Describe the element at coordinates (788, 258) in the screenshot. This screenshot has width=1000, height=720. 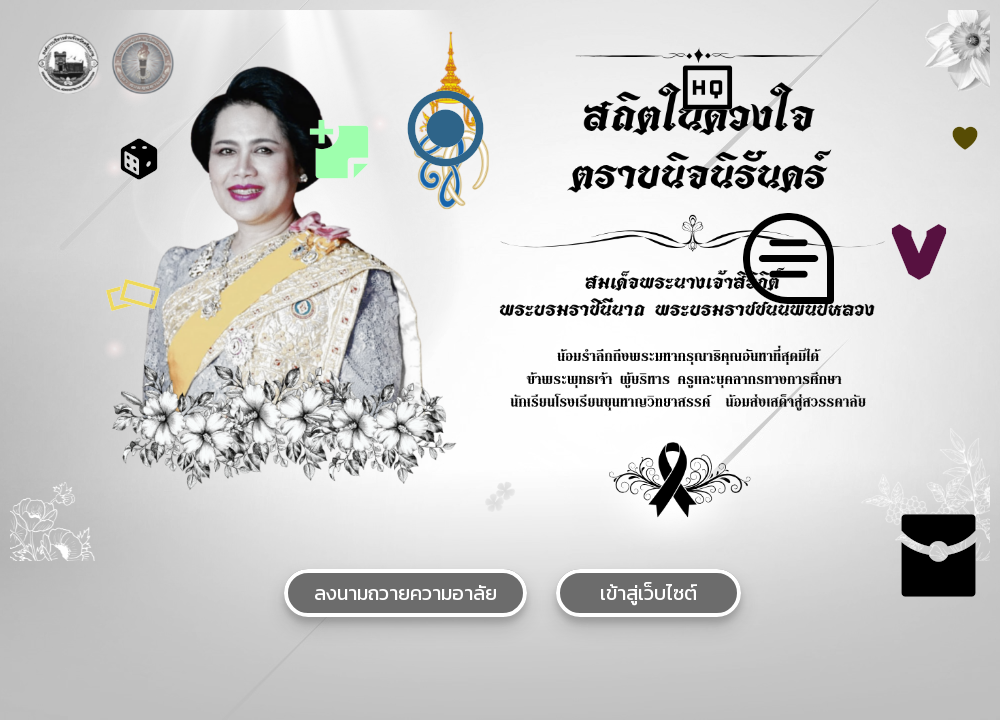
I see `open quip collaborative documents app` at that location.